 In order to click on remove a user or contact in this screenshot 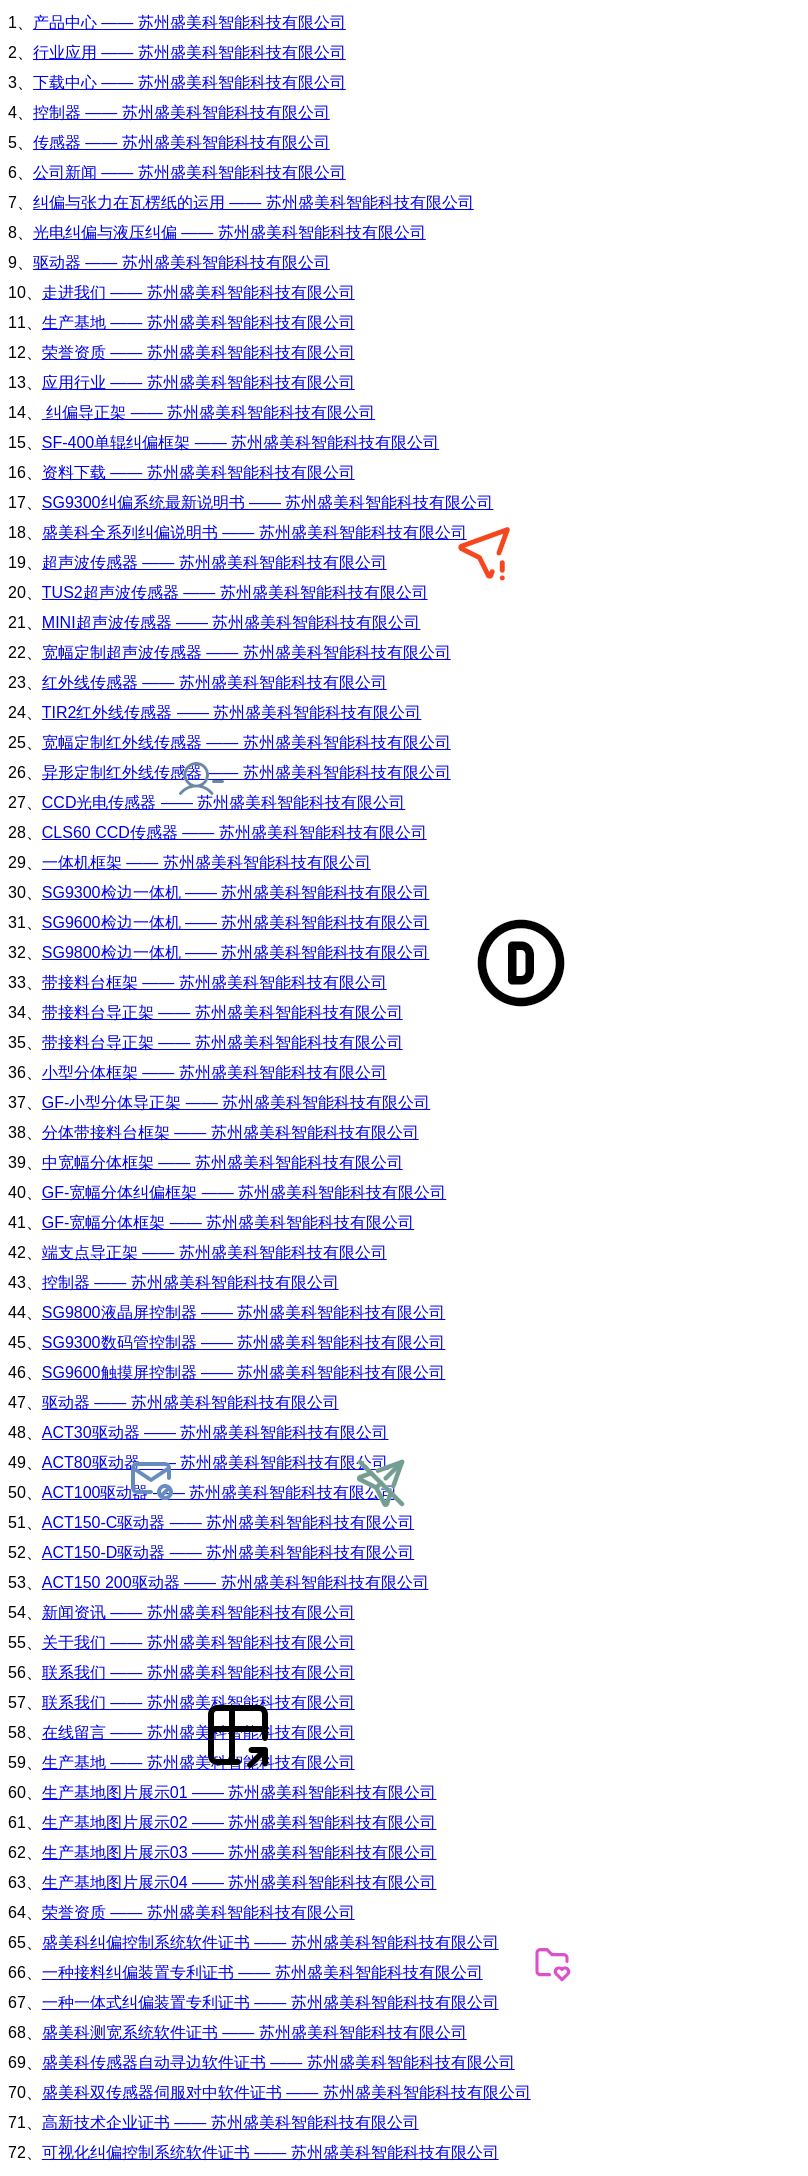, I will do `click(200, 780)`.